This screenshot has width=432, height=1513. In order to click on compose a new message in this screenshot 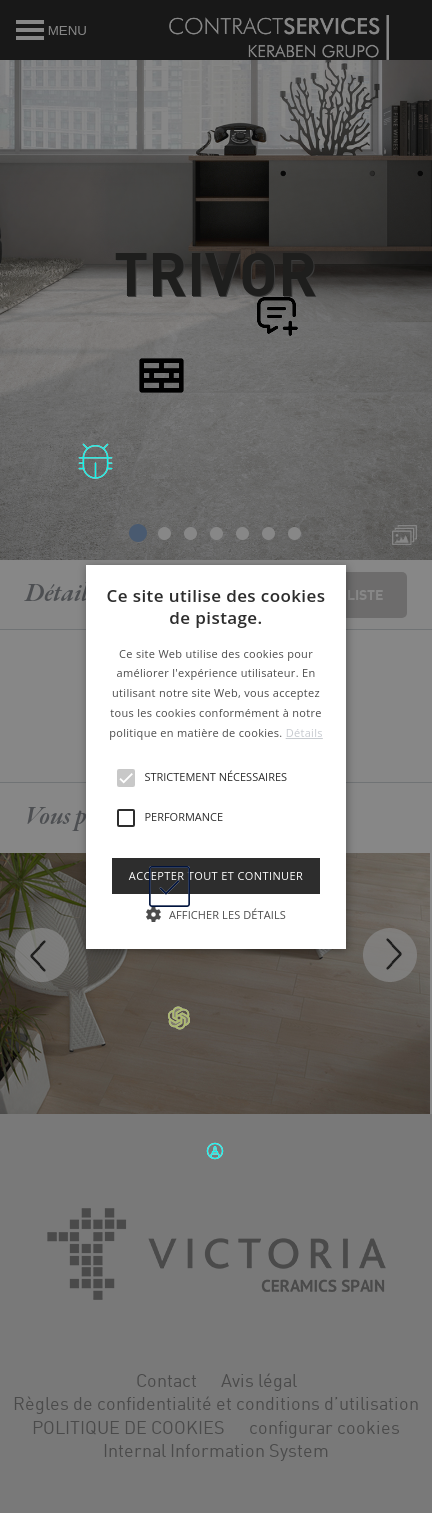, I will do `click(276, 314)`.